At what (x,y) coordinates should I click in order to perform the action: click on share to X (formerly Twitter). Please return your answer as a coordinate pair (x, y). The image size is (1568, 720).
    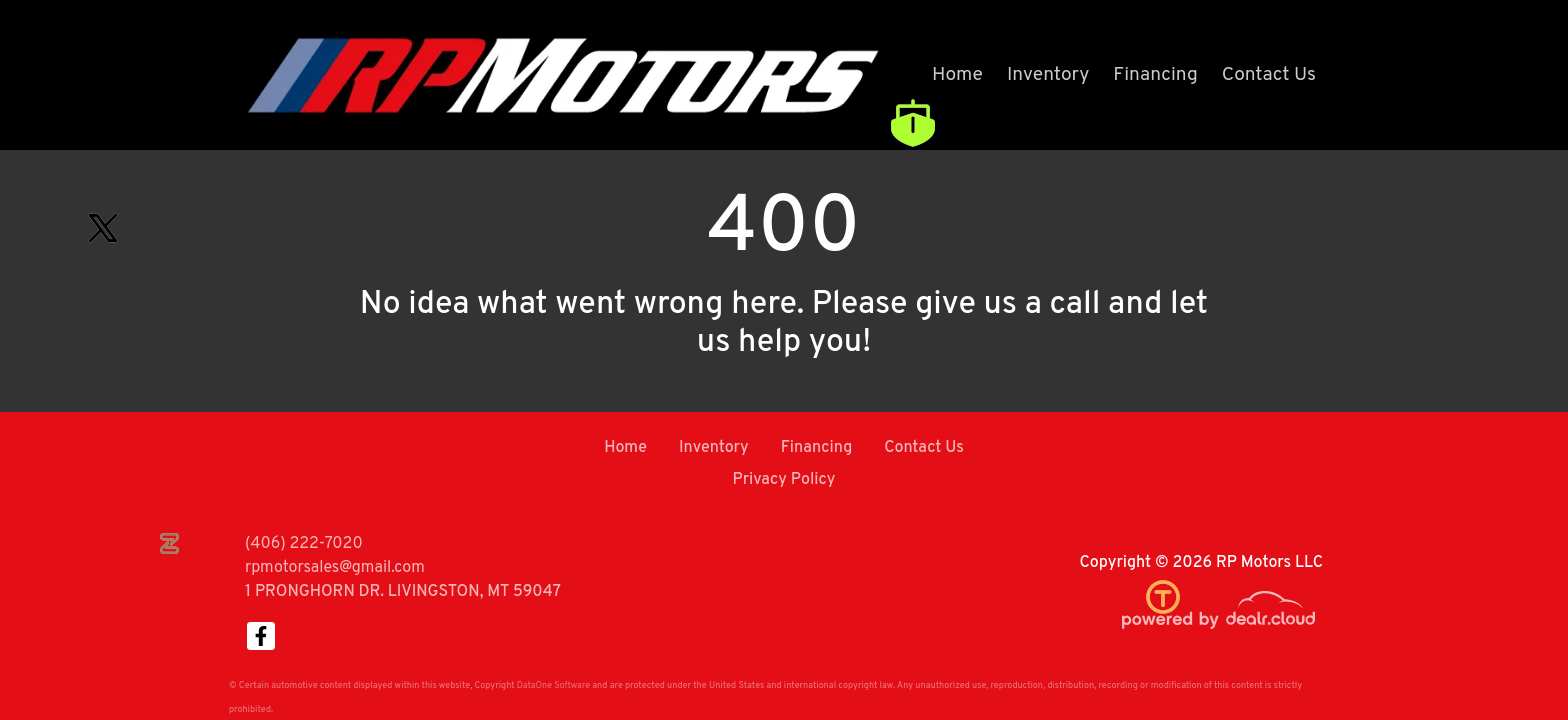
    Looking at the image, I should click on (103, 228).